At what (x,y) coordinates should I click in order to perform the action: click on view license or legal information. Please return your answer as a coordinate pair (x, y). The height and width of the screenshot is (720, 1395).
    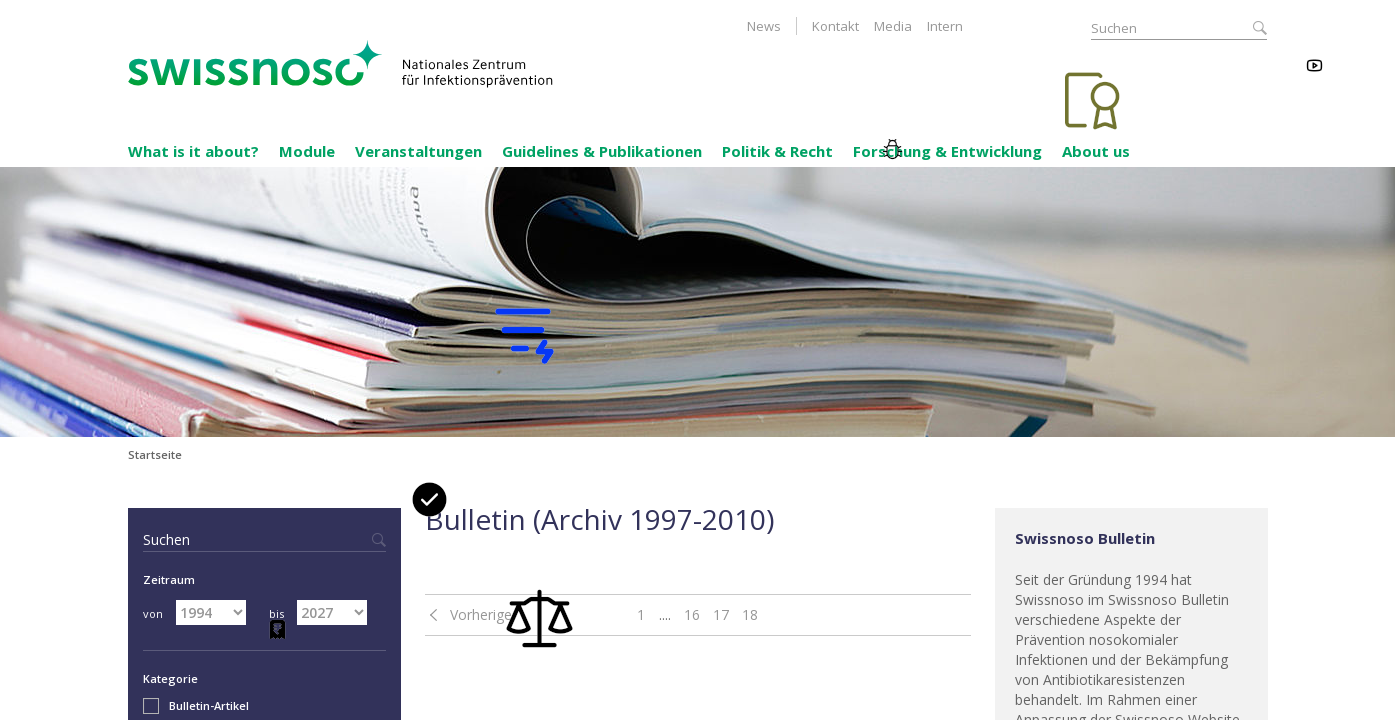
    Looking at the image, I should click on (539, 618).